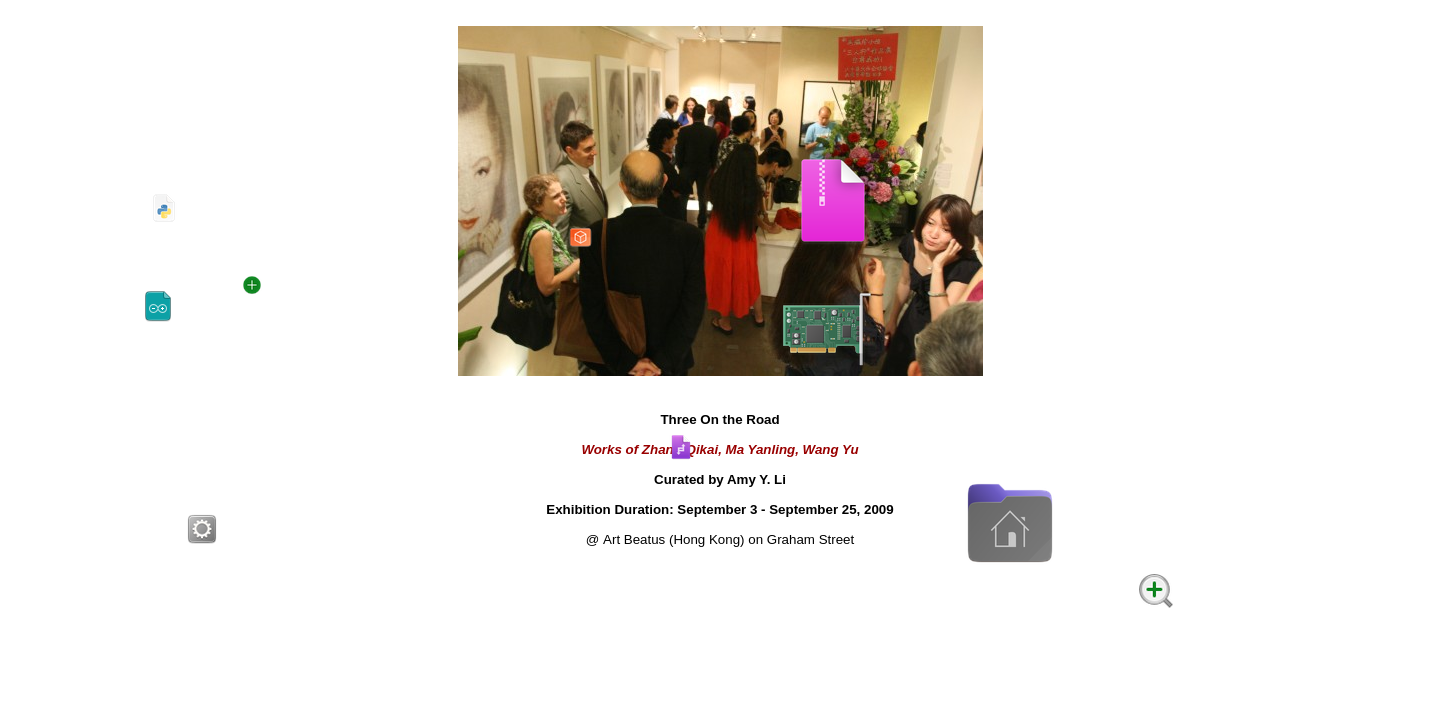 Image resolution: width=1440 pixels, height=720 pixels. What do you see at coordinates (681, 447) in the screenshot?
I see `microsoft infopath form file` at bounding box center [681, 447].